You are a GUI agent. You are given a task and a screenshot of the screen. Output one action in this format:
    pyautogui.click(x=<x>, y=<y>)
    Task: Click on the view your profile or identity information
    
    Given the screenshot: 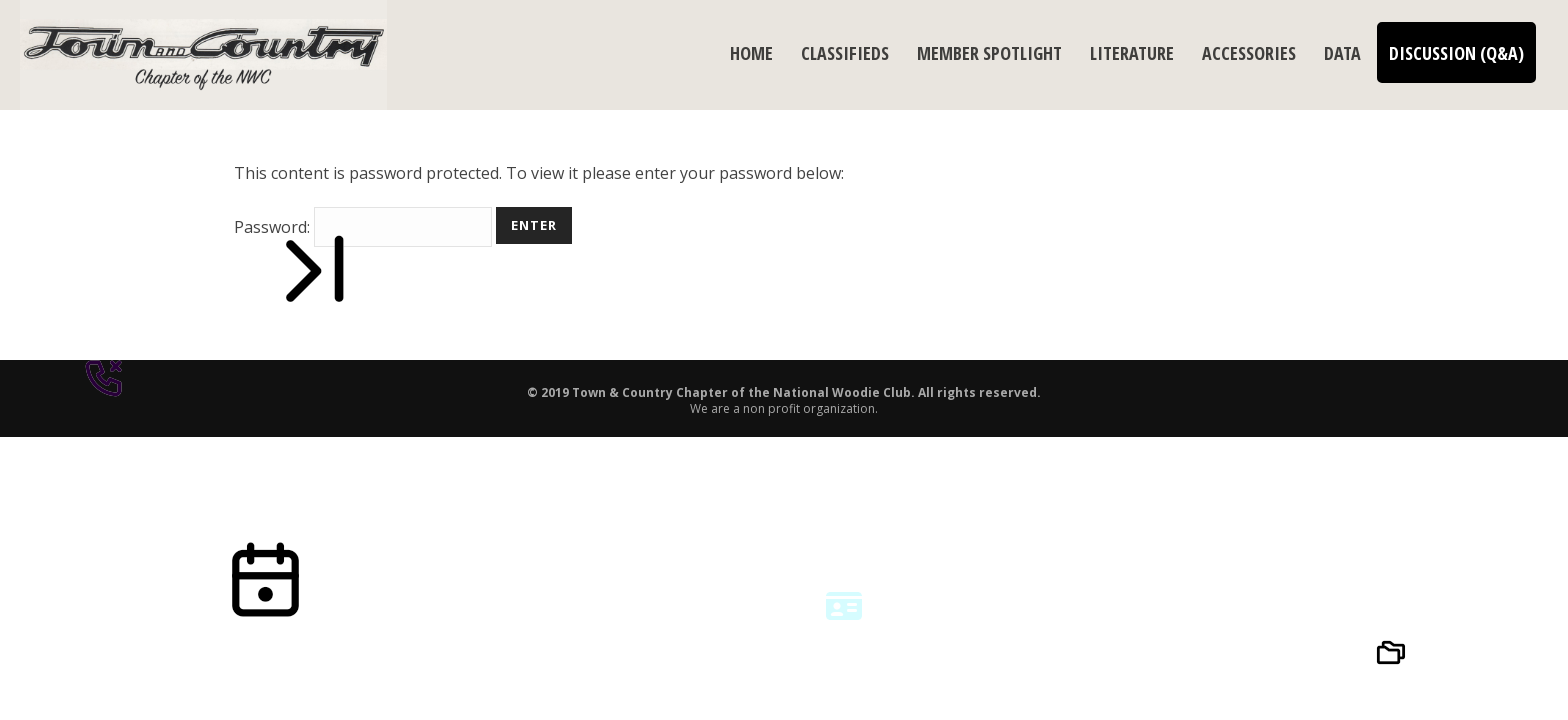 What is the action you would take?
    pyautogui.click(x=844, y=606)
    